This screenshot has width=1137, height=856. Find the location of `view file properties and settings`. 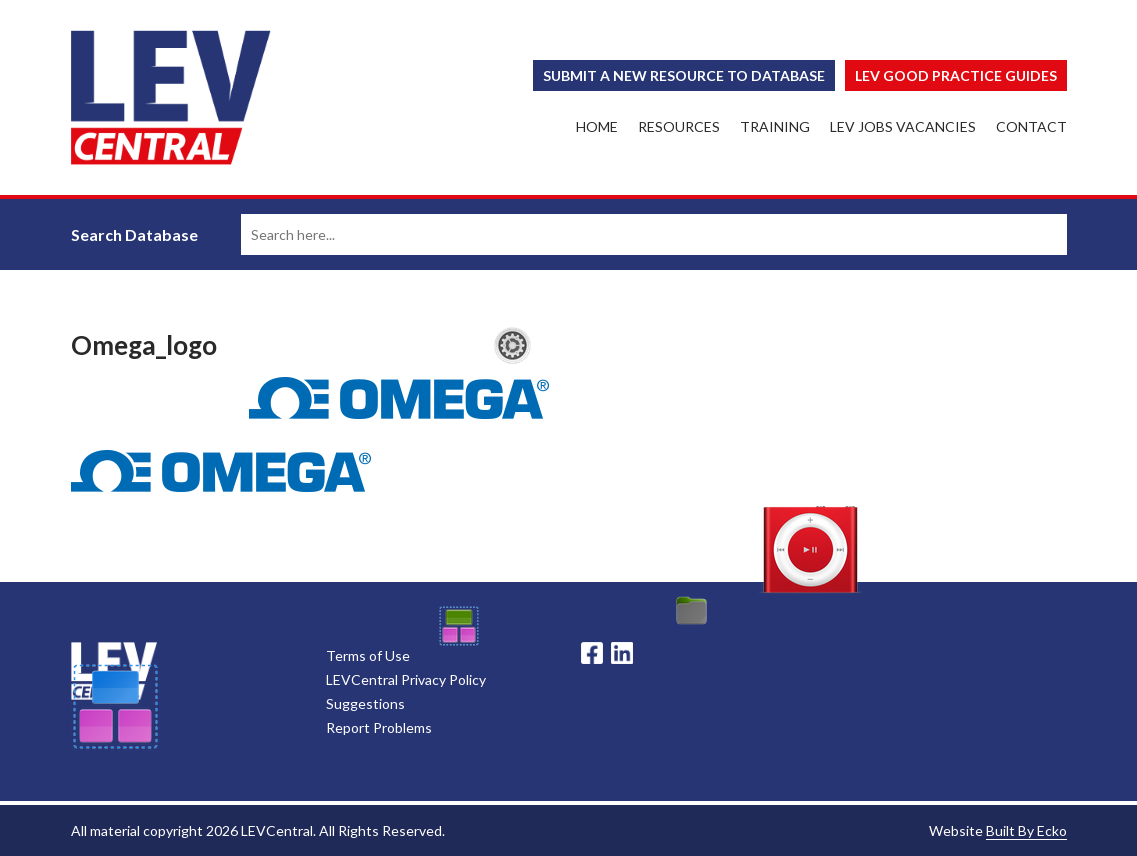

view file properties and settings is located at coordinates (512, 345).